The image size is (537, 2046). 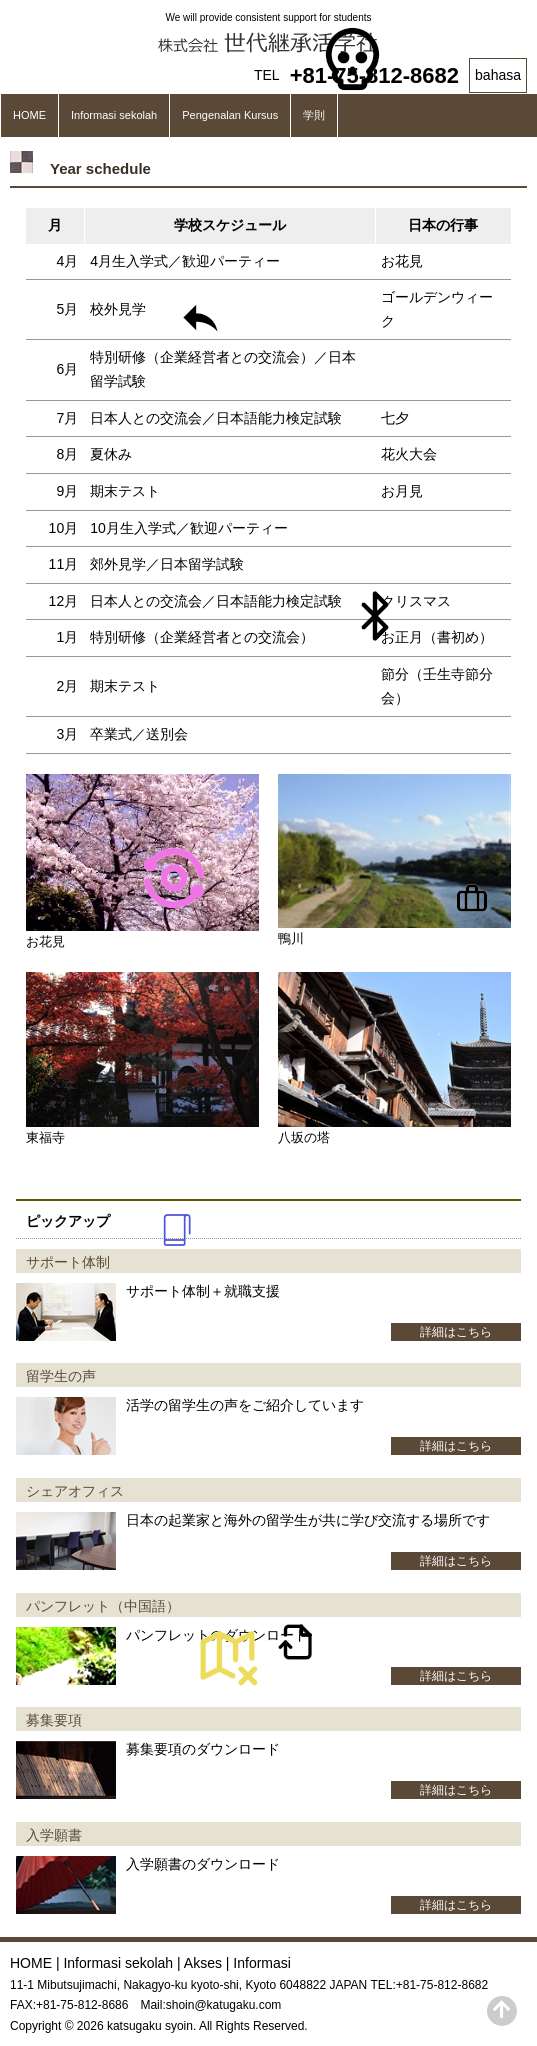 What do you see at coordinates (227, 1655) in the screenshot?
I see `remove a saved map or location` at bounding box center [227, 1655].